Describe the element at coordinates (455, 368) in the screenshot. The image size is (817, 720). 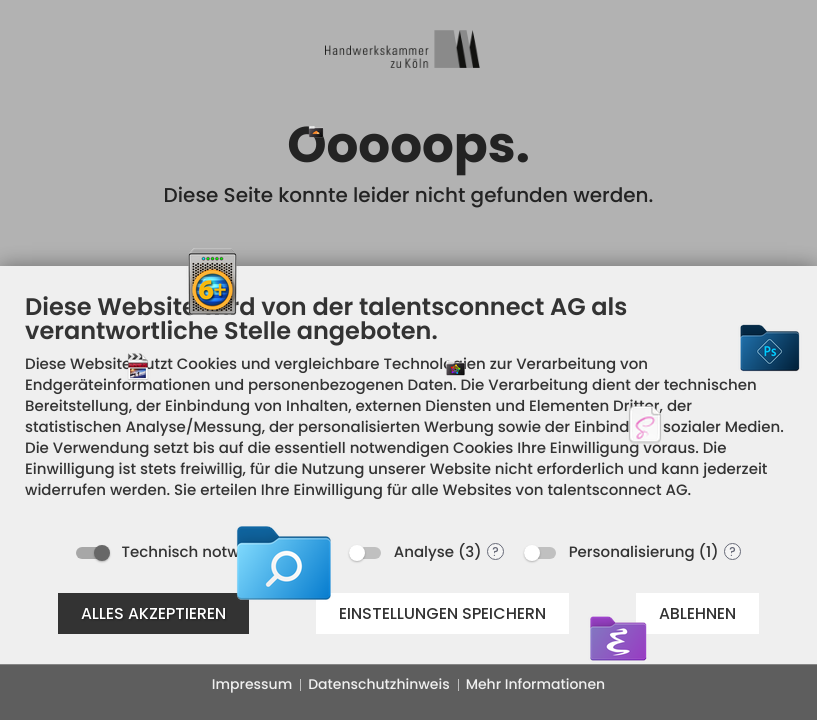
I see `open fediverse-related files and content` at that location.